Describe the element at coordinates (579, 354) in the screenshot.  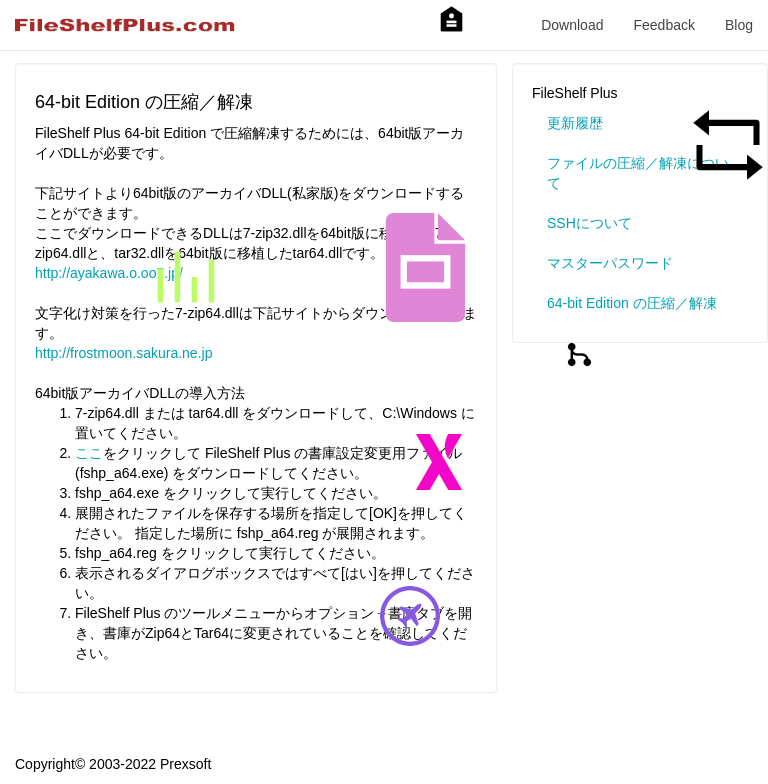
I see `merge branches in a git repository` at that location.